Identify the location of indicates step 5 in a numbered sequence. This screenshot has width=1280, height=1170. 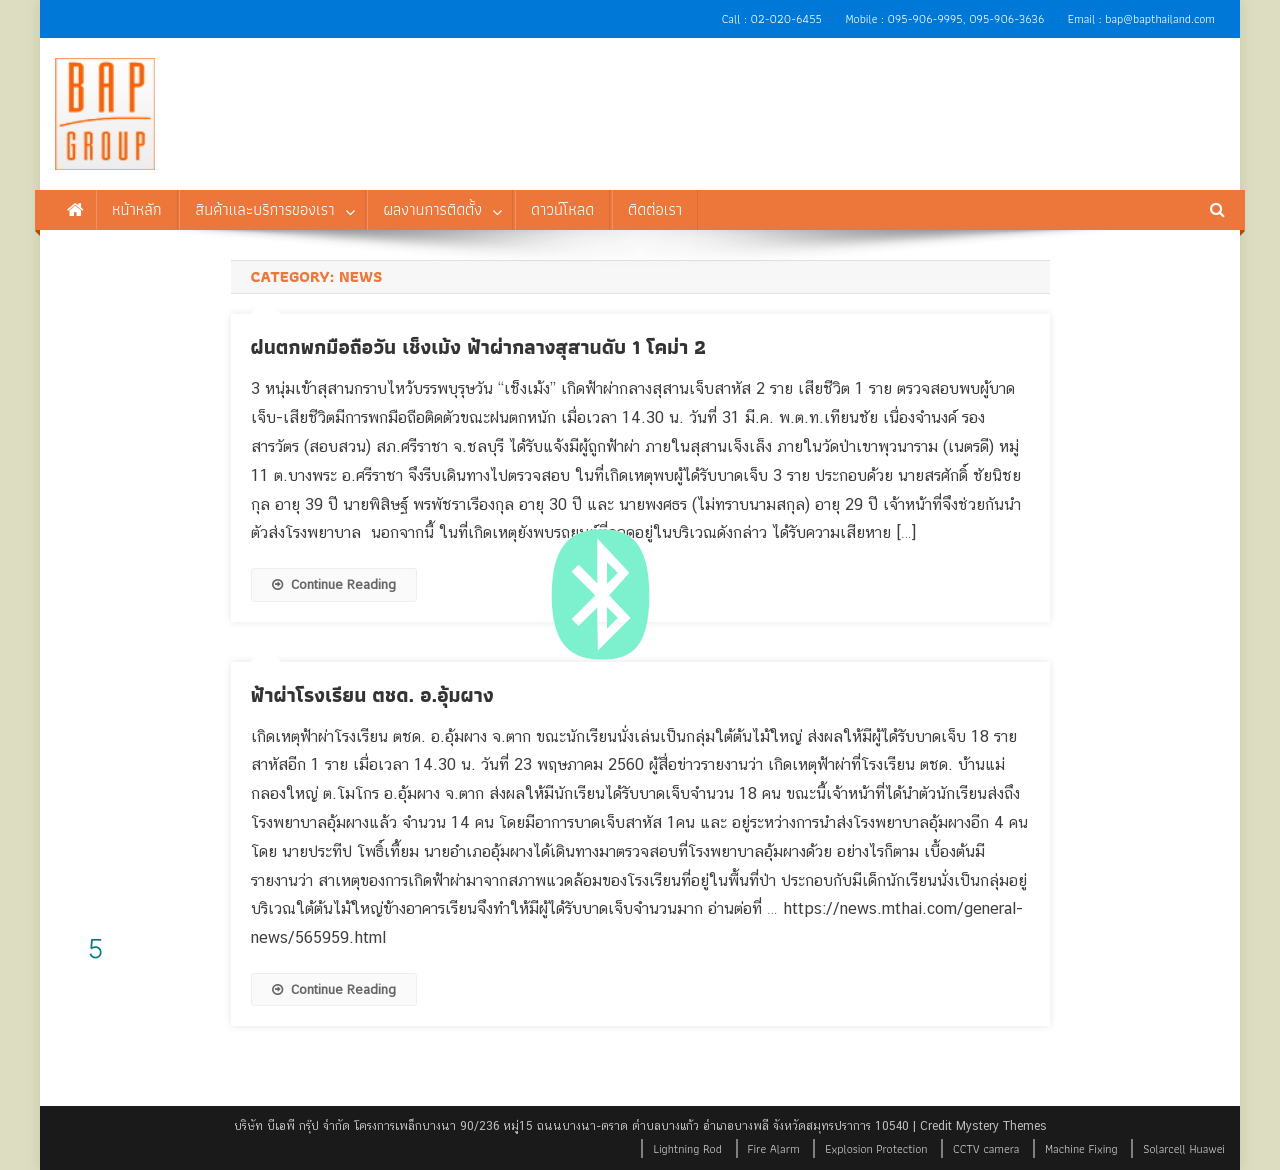
(95, 948).